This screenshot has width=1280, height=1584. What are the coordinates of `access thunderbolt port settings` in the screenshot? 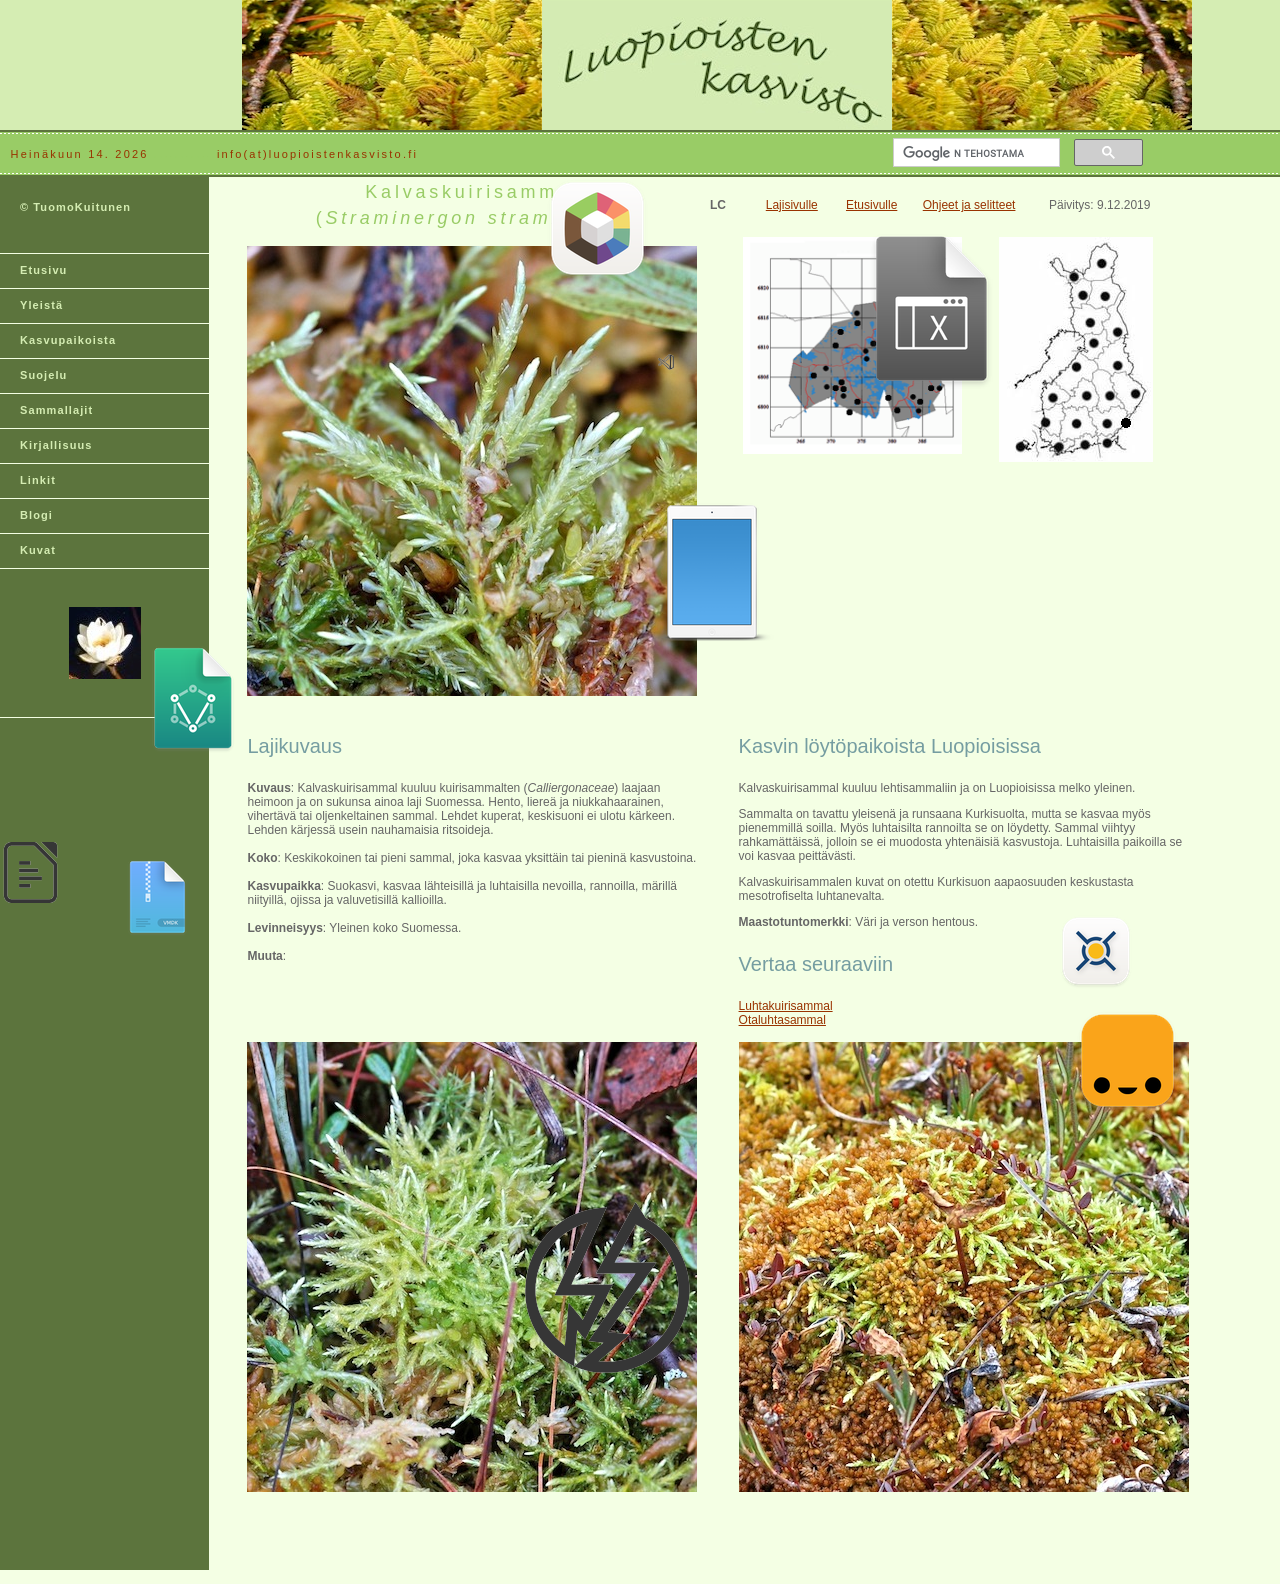 It's located at (607, 1290).